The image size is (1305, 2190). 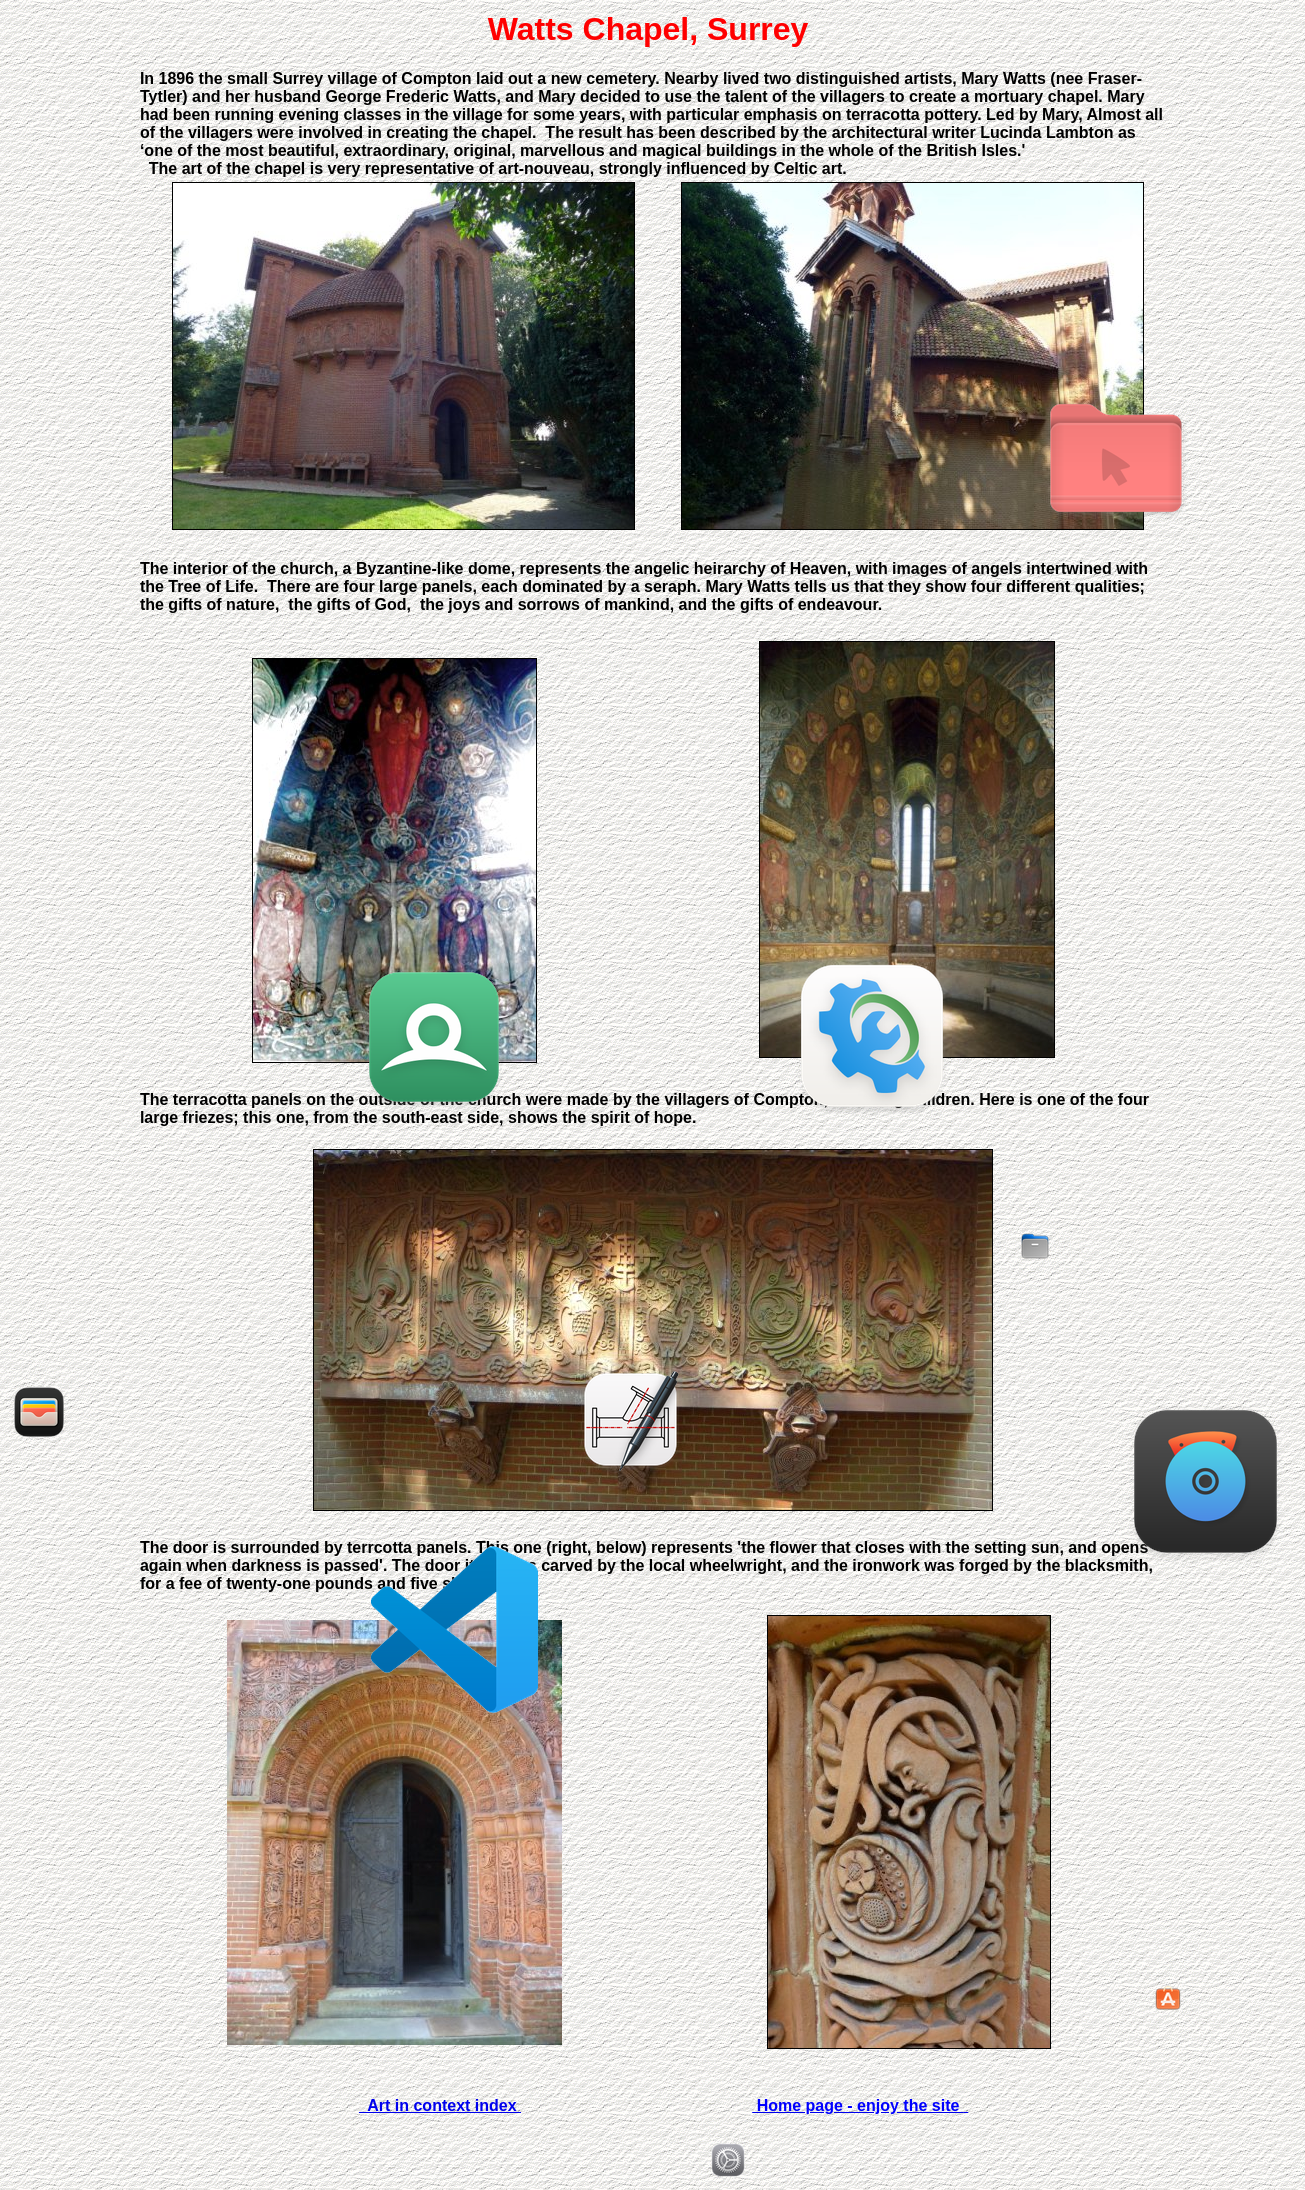 I want to click on open Steam++ app for managing Steam client, so click(x=872, y=1036).